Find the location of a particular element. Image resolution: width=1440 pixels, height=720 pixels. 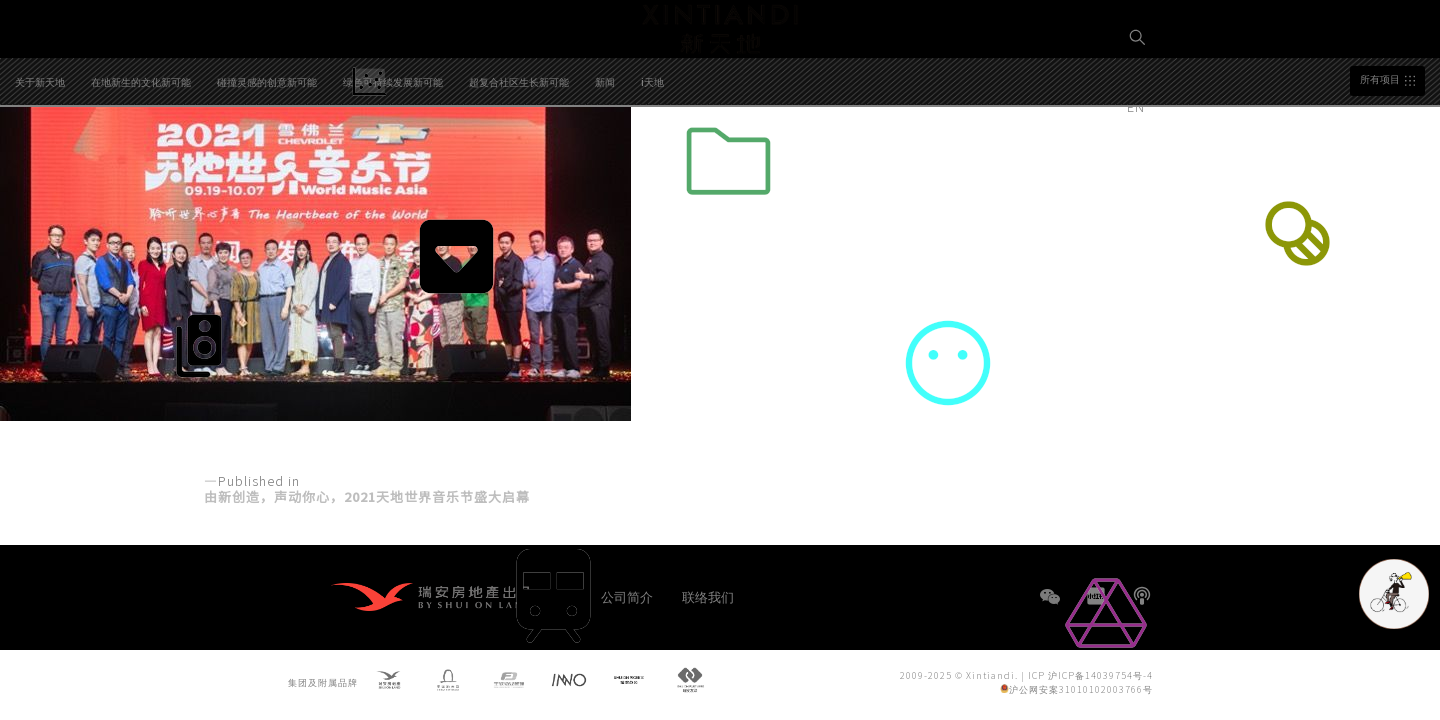

access speaker group settings is located at coordinates (199, 346).